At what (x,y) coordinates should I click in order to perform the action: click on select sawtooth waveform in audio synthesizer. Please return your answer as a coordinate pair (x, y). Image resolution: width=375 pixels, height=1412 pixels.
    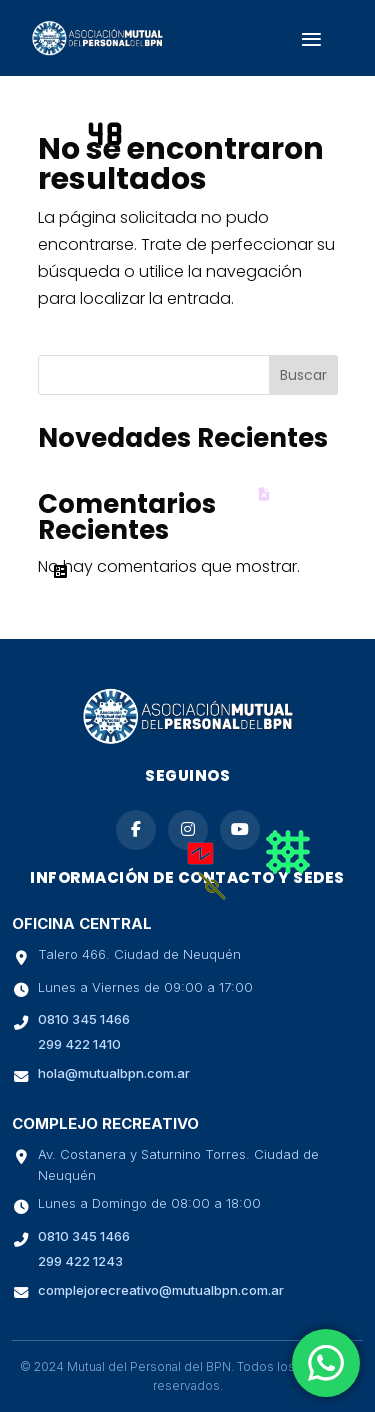
    Looking at the image, I should click on (200, 853).